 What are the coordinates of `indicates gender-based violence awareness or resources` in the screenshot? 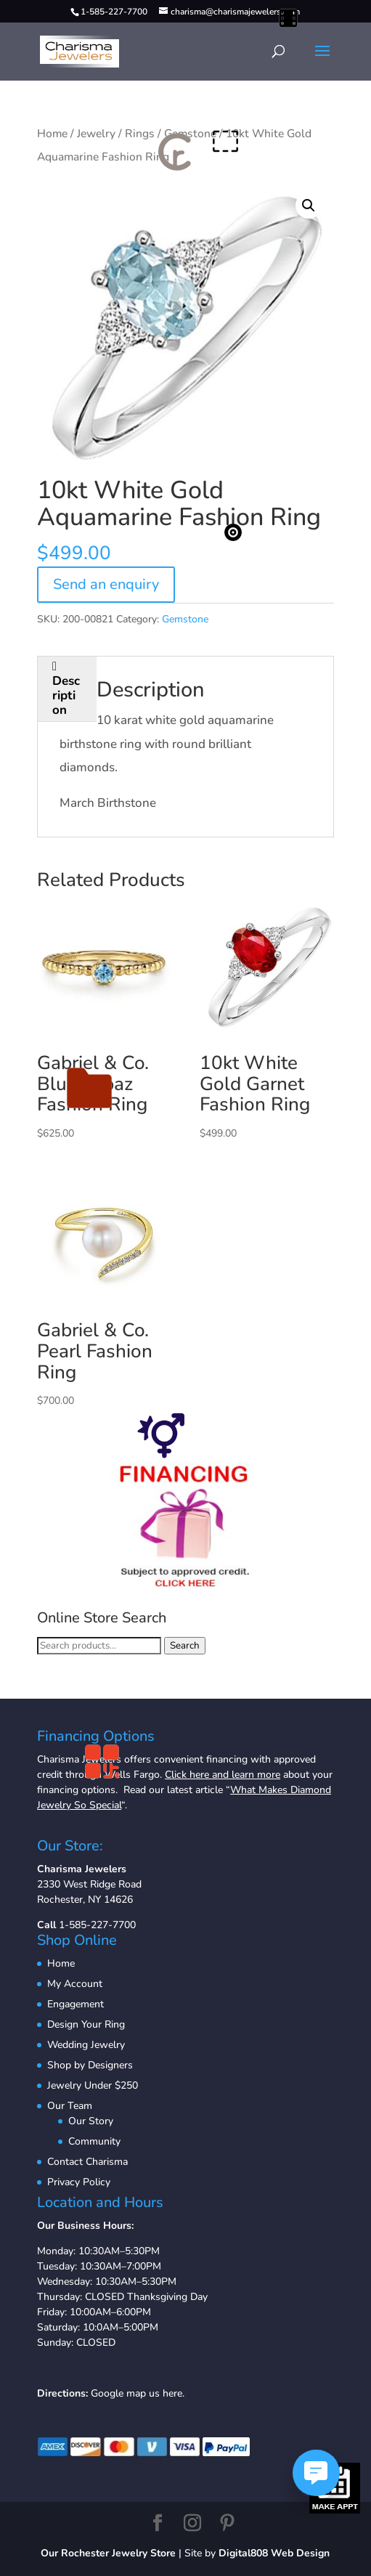 It's located at (160, 1437).